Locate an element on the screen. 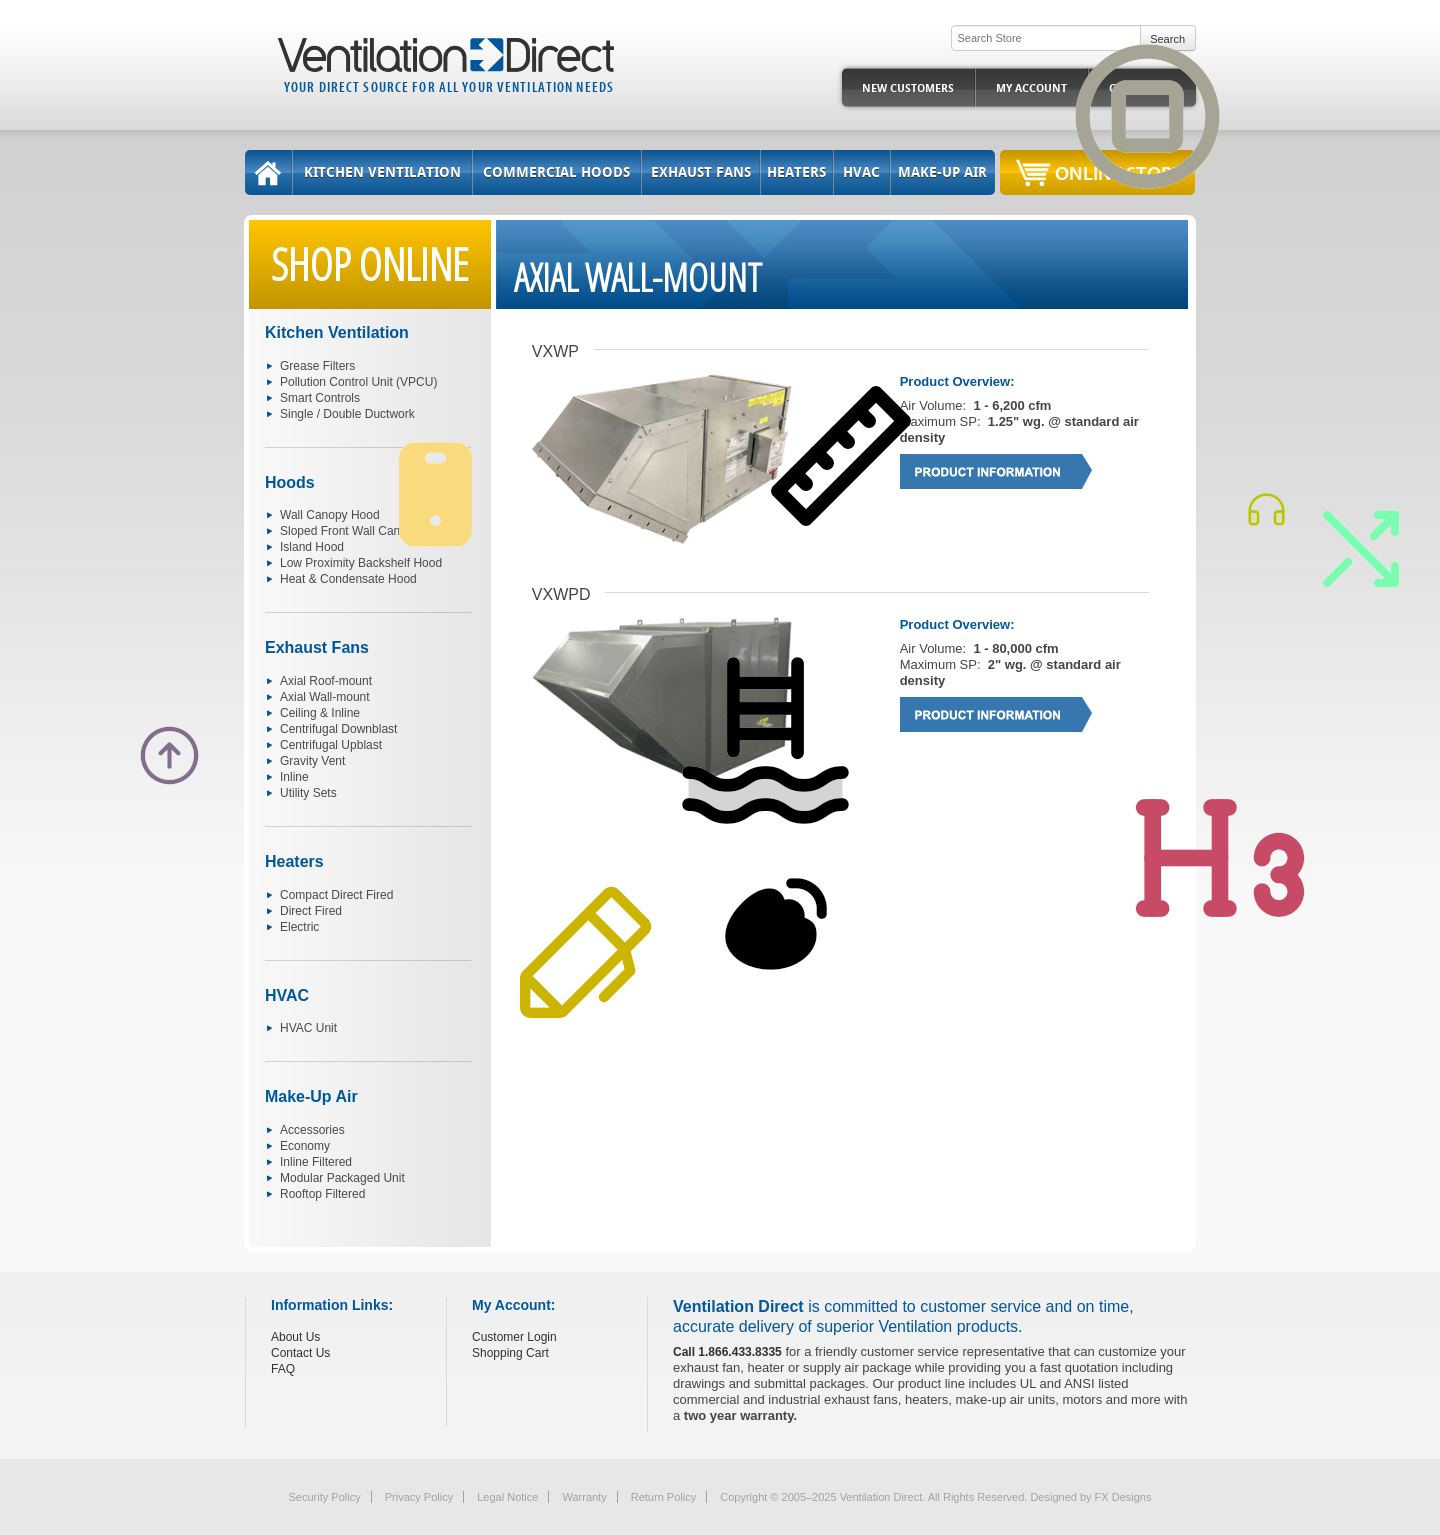 The image size is (1440, 1535). access measurement tools is located at coordinates (841, 456).